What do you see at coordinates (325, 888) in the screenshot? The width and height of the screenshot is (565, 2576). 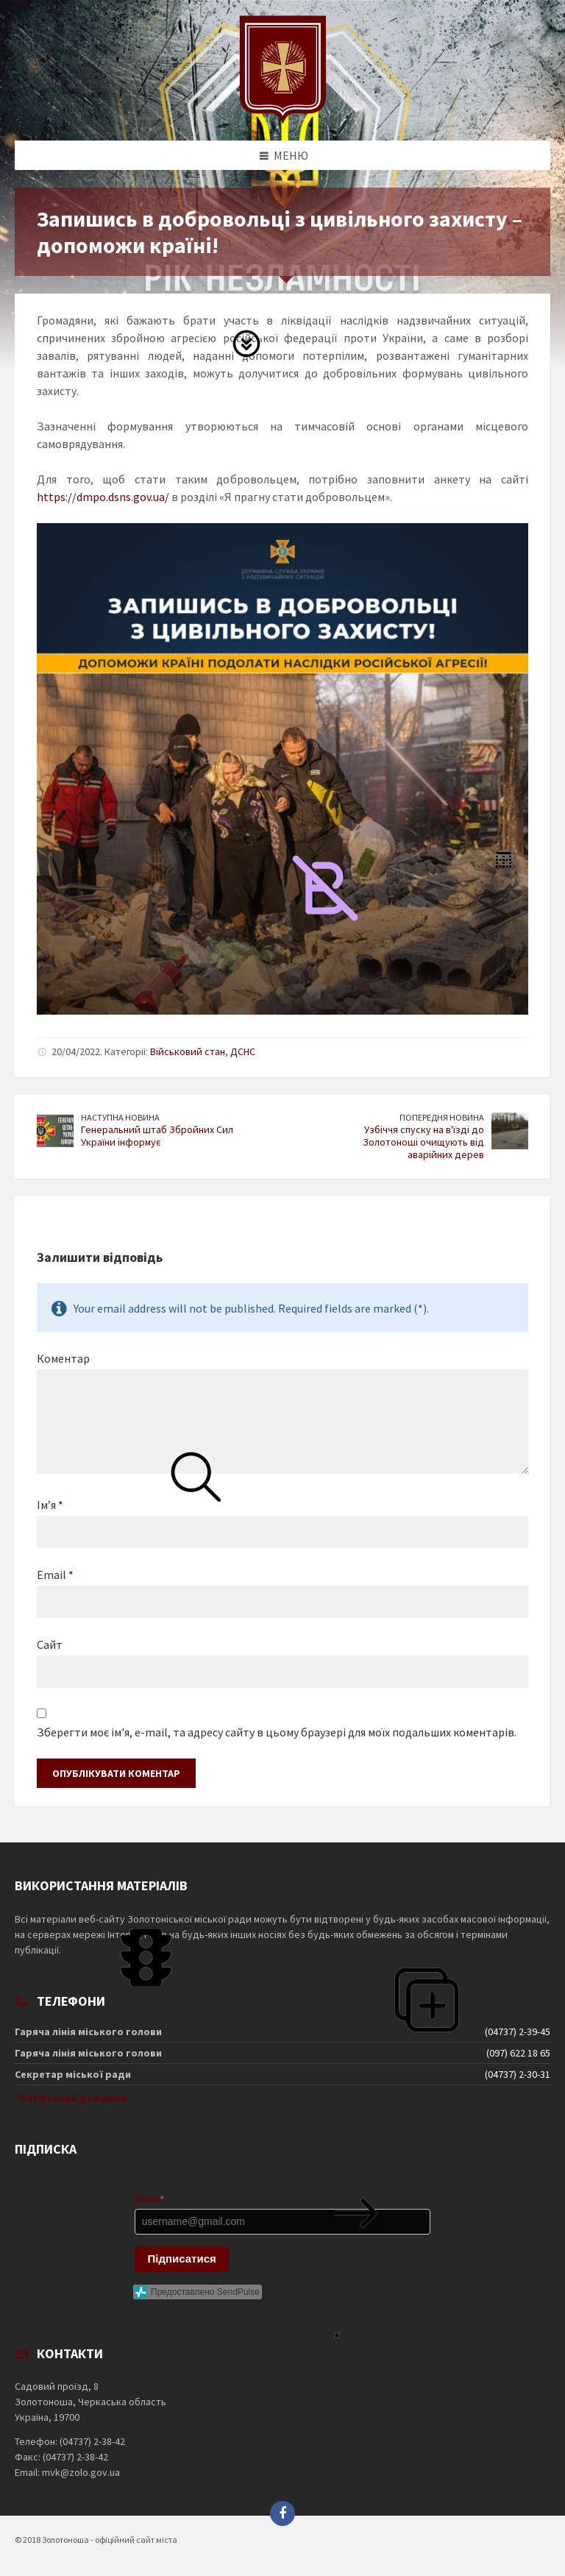 I see `disable bold text formatting` at bounding box center [325, 888].